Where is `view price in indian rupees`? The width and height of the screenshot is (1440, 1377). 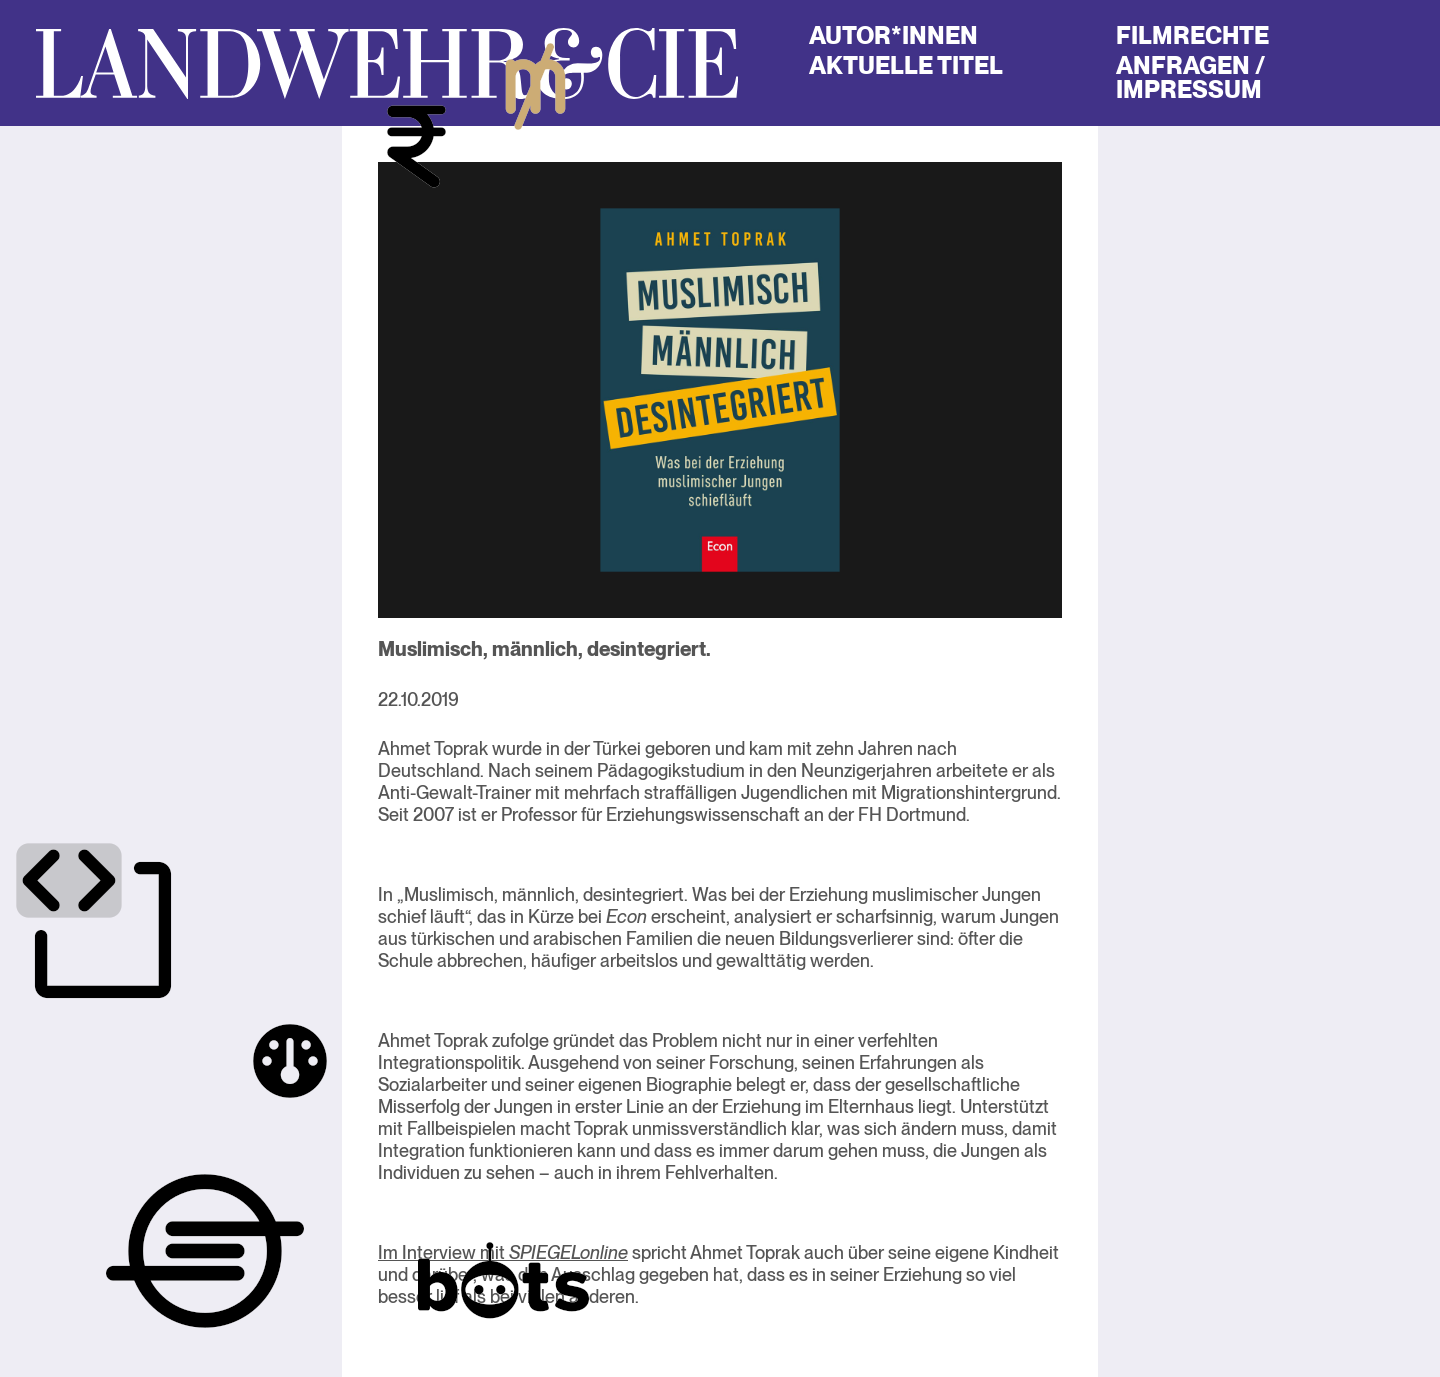 view price in indian rupees is located at coordinates (416, 146).